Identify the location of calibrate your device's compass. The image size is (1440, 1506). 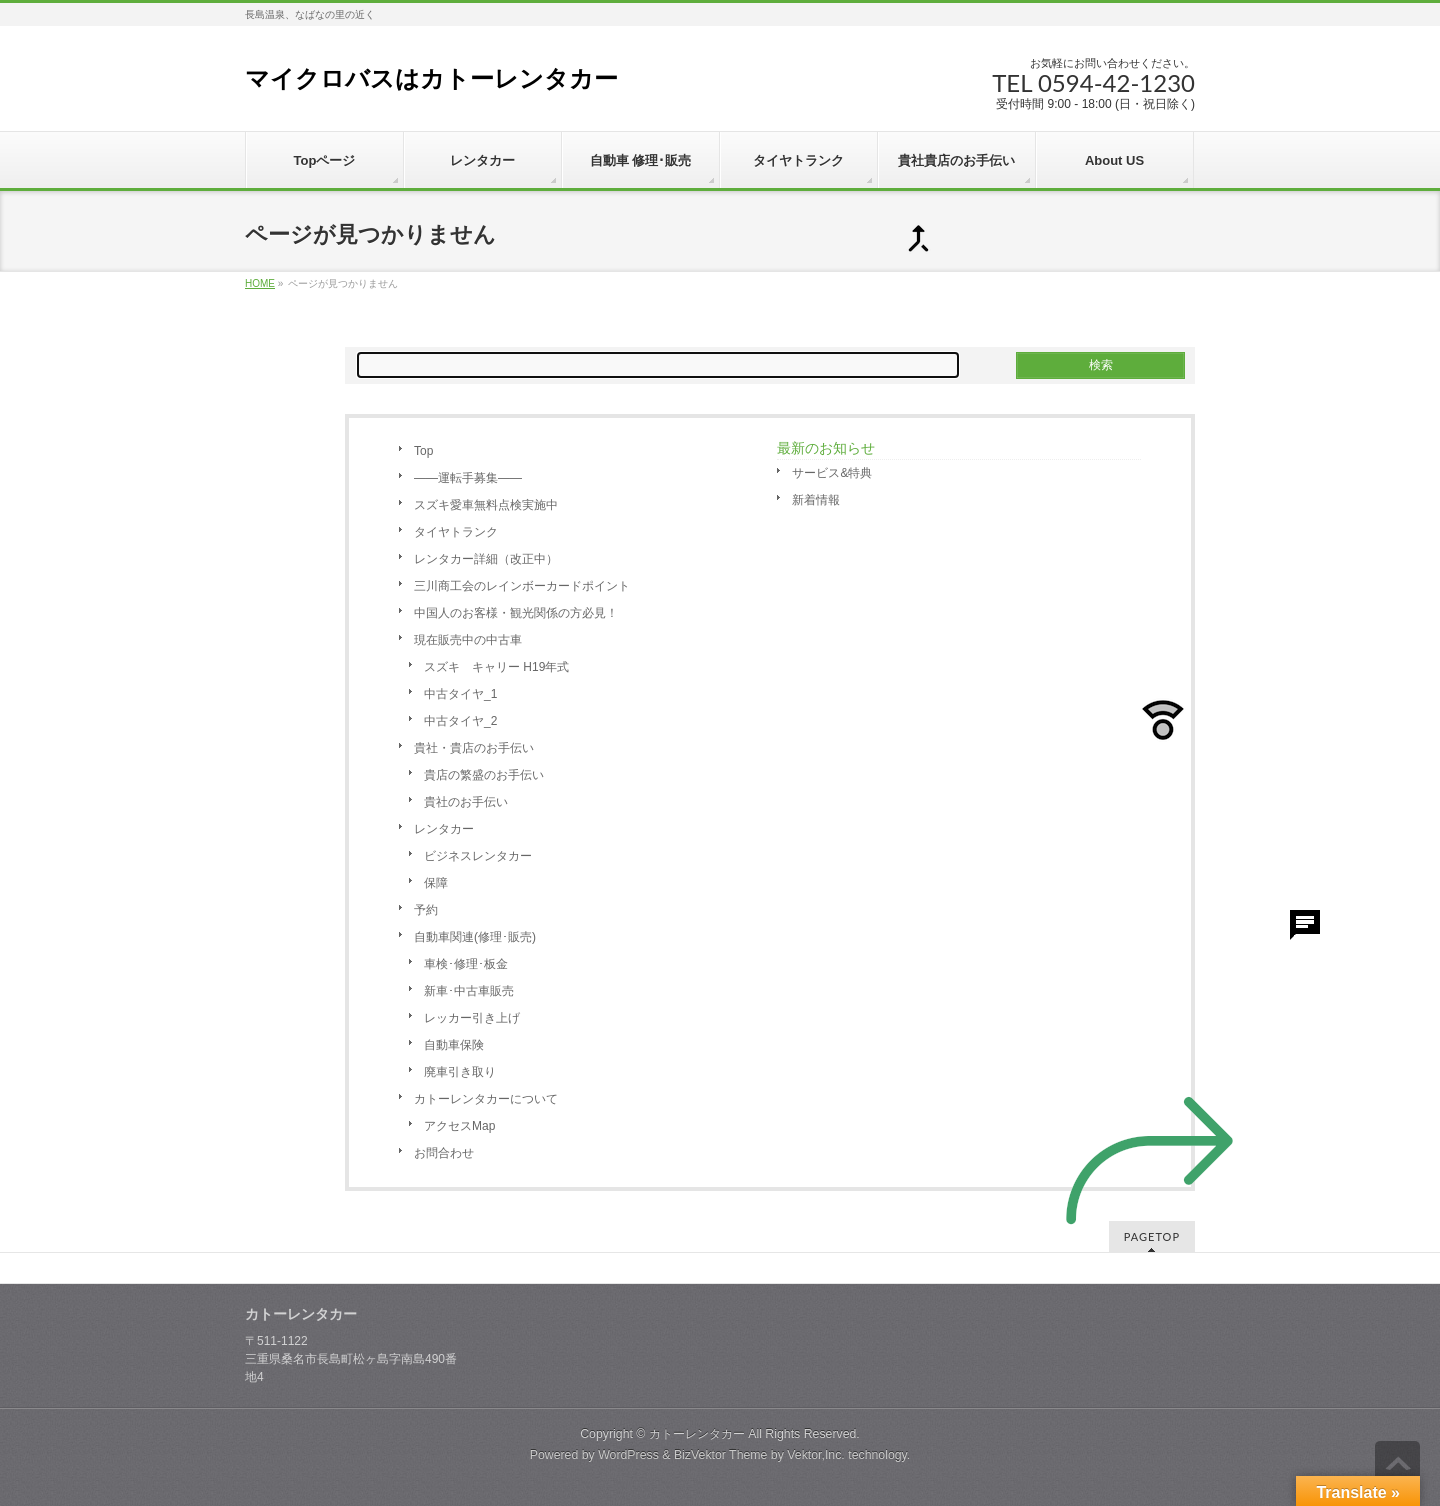
(1163, 719).